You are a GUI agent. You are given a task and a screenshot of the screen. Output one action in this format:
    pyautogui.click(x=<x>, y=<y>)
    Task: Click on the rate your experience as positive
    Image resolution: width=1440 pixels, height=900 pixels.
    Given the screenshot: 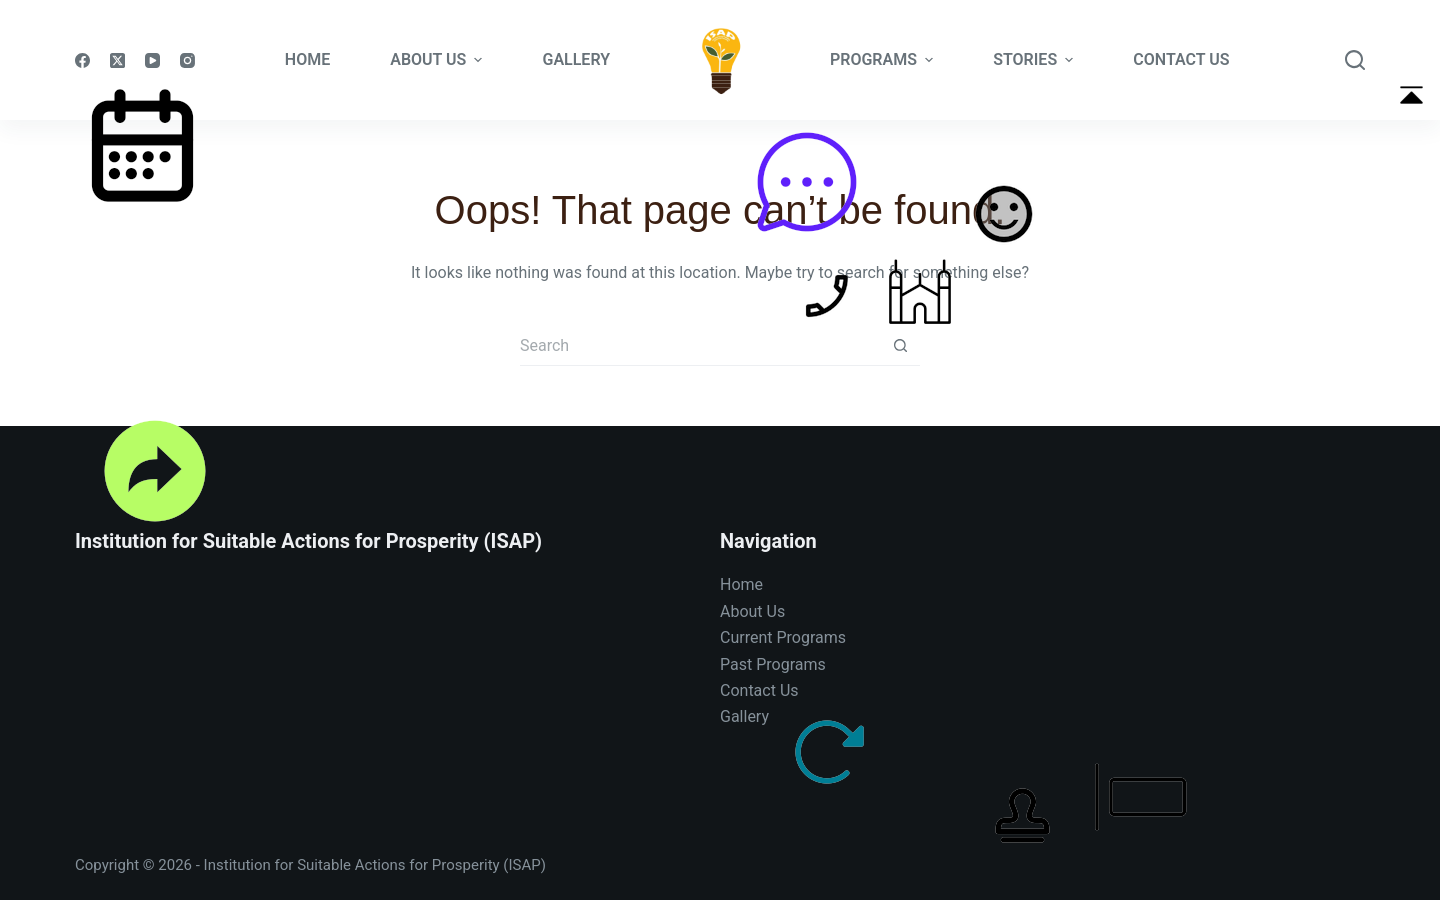 What is the action you would take?
    pyautogui.click(x=1004, y=214)
    